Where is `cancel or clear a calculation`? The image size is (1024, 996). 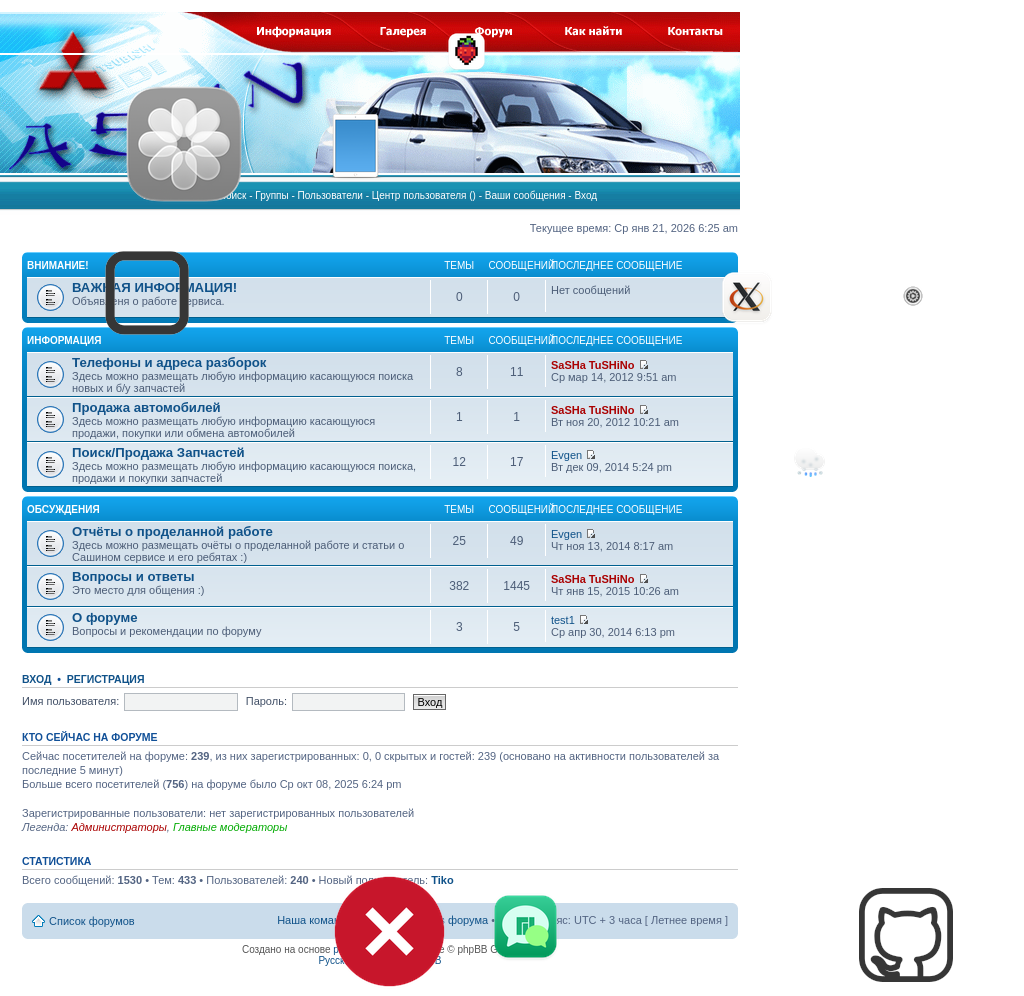
cancel or clear a calculation is located at coordinates (389, 931).